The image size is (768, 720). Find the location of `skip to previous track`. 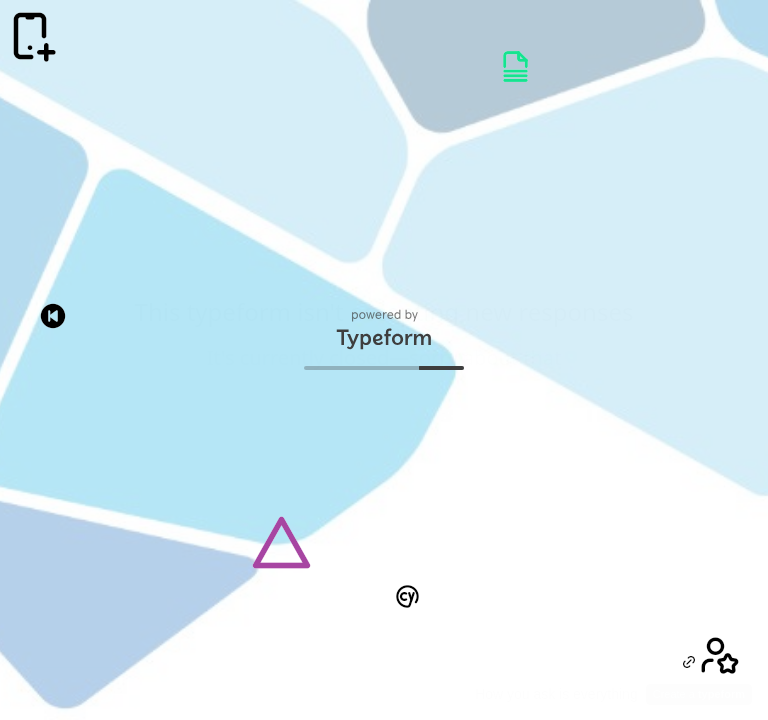

skip to previous track is located at coordinates (53, 316).